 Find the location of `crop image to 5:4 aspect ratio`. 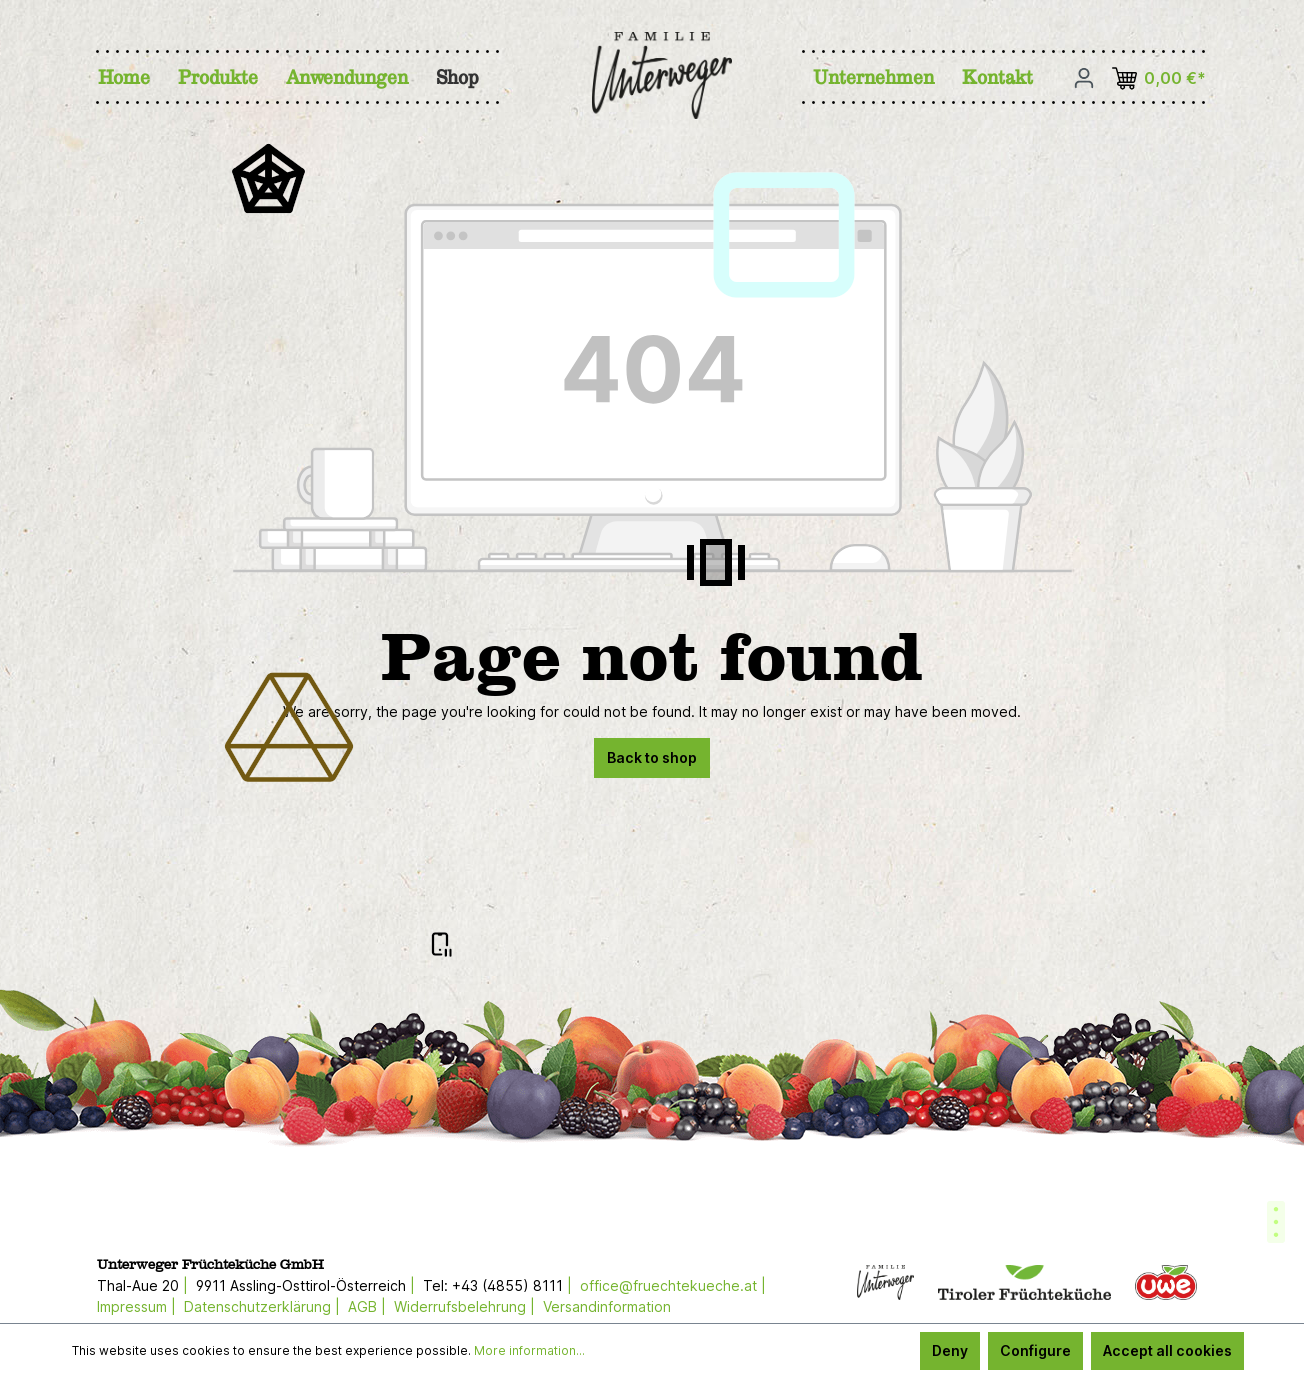

crop image to 5:4 aspect ratio is located at coordinates (784, 235).